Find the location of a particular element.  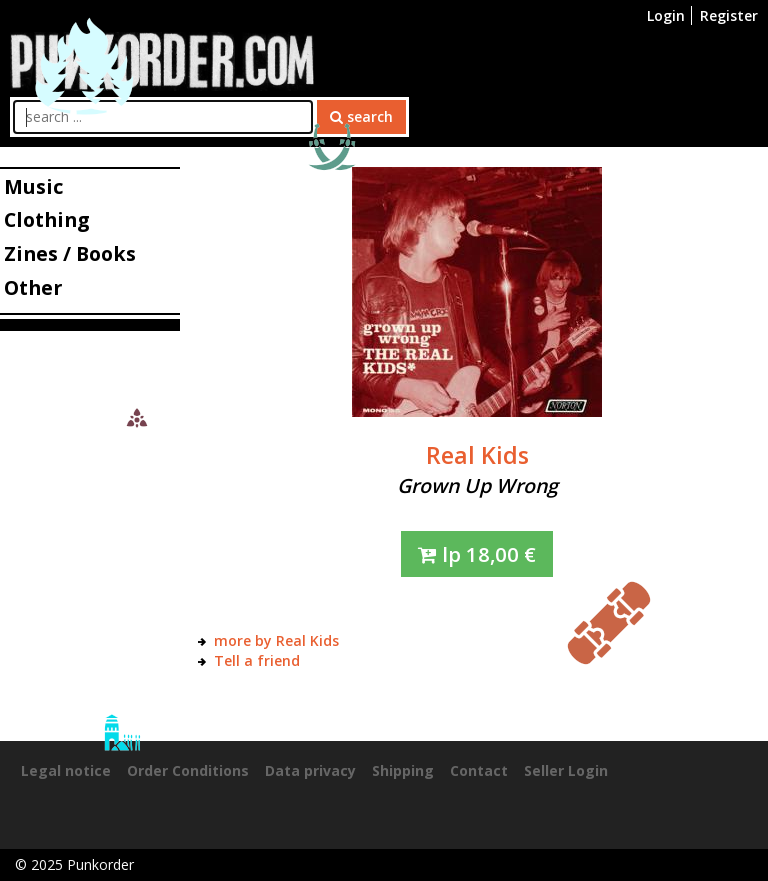

represents a hive mind or collective intelligence feature is located at coordinates (137, 418).